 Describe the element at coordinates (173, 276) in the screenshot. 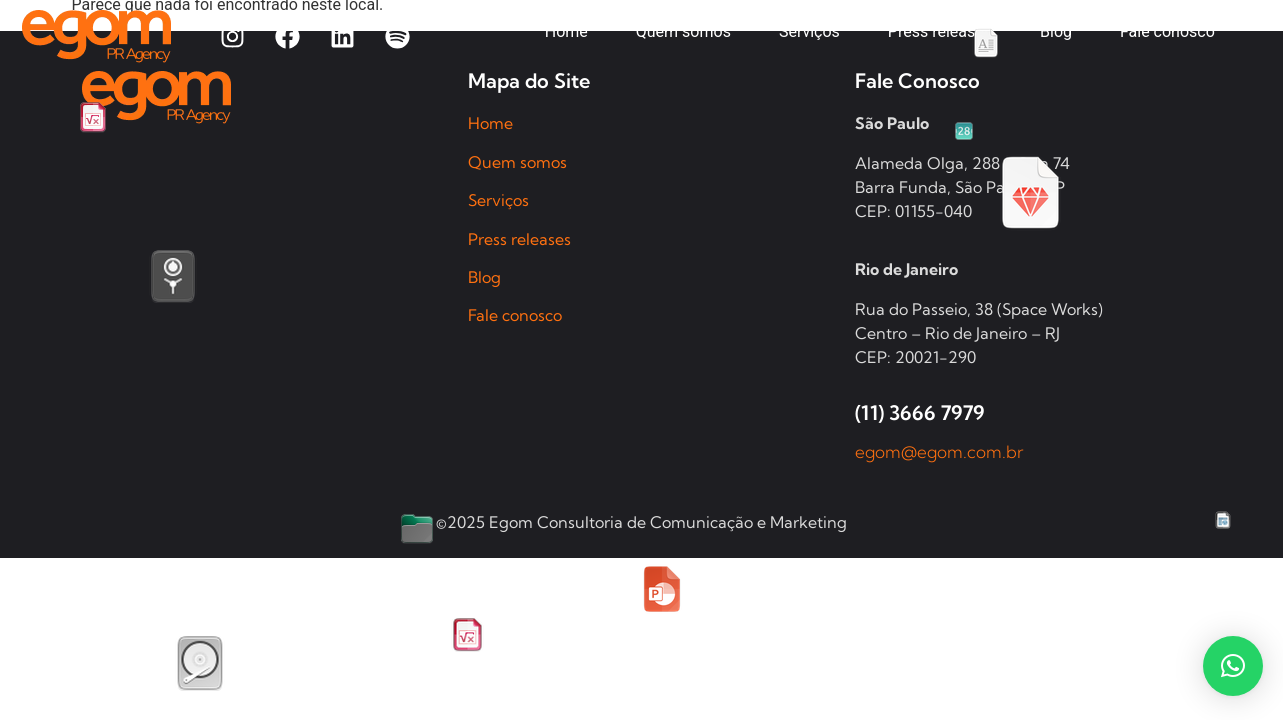

I see `archive selected email messages` at that location.